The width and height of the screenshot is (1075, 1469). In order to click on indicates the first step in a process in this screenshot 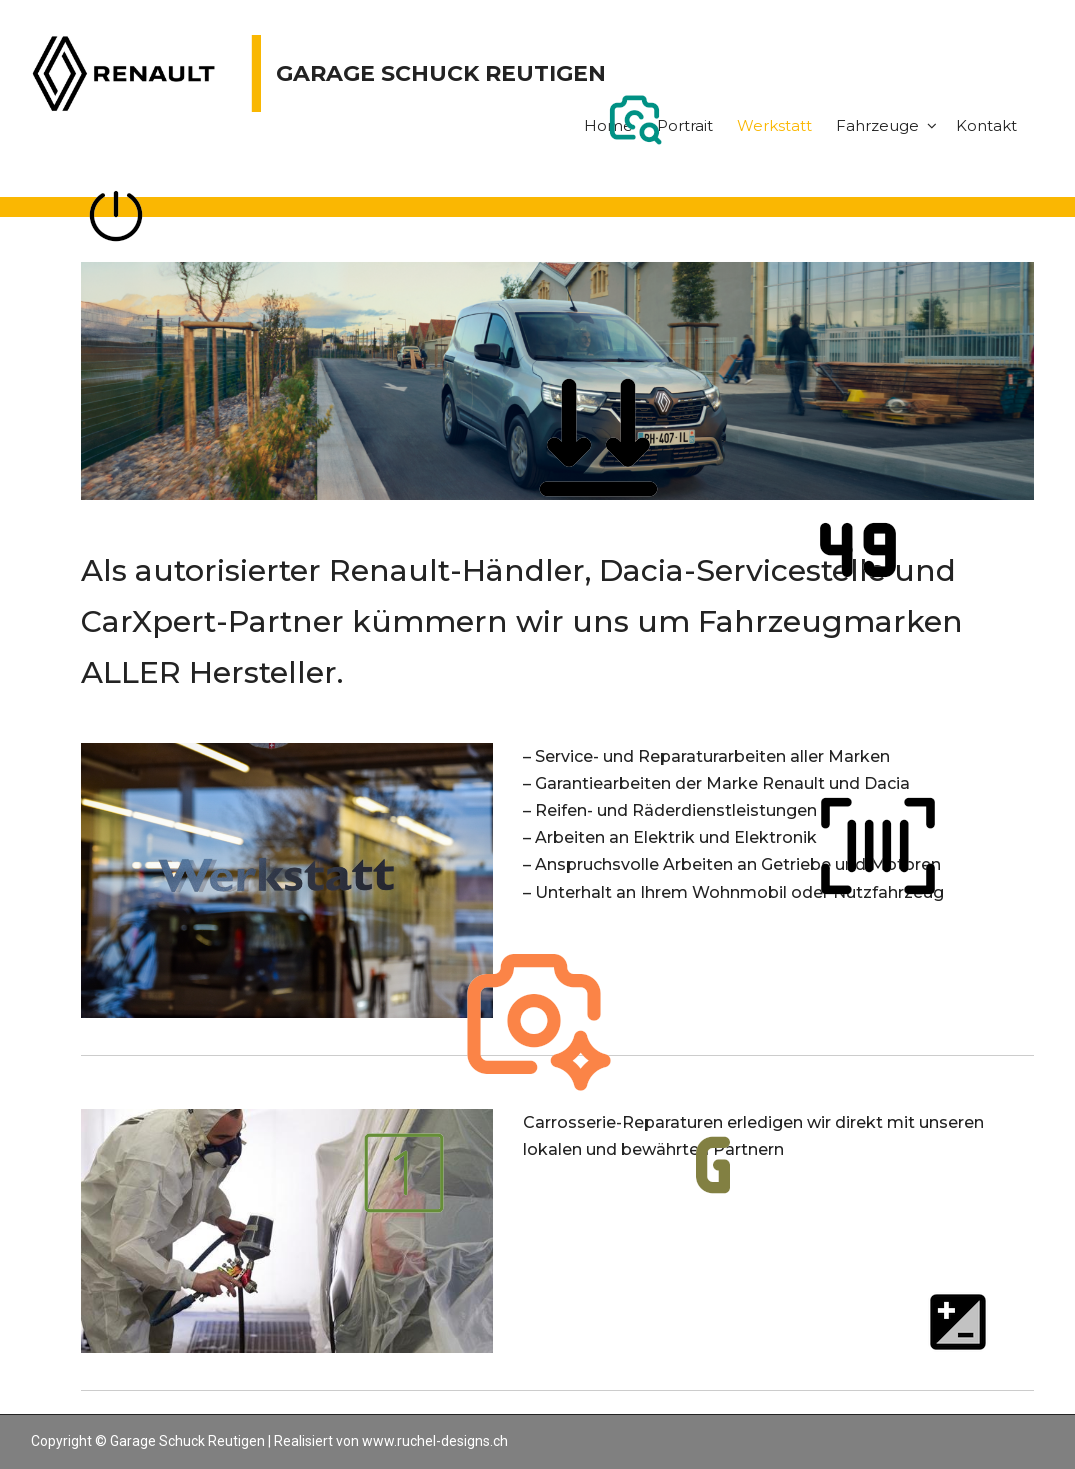, I will do `click(404, 1173)`.